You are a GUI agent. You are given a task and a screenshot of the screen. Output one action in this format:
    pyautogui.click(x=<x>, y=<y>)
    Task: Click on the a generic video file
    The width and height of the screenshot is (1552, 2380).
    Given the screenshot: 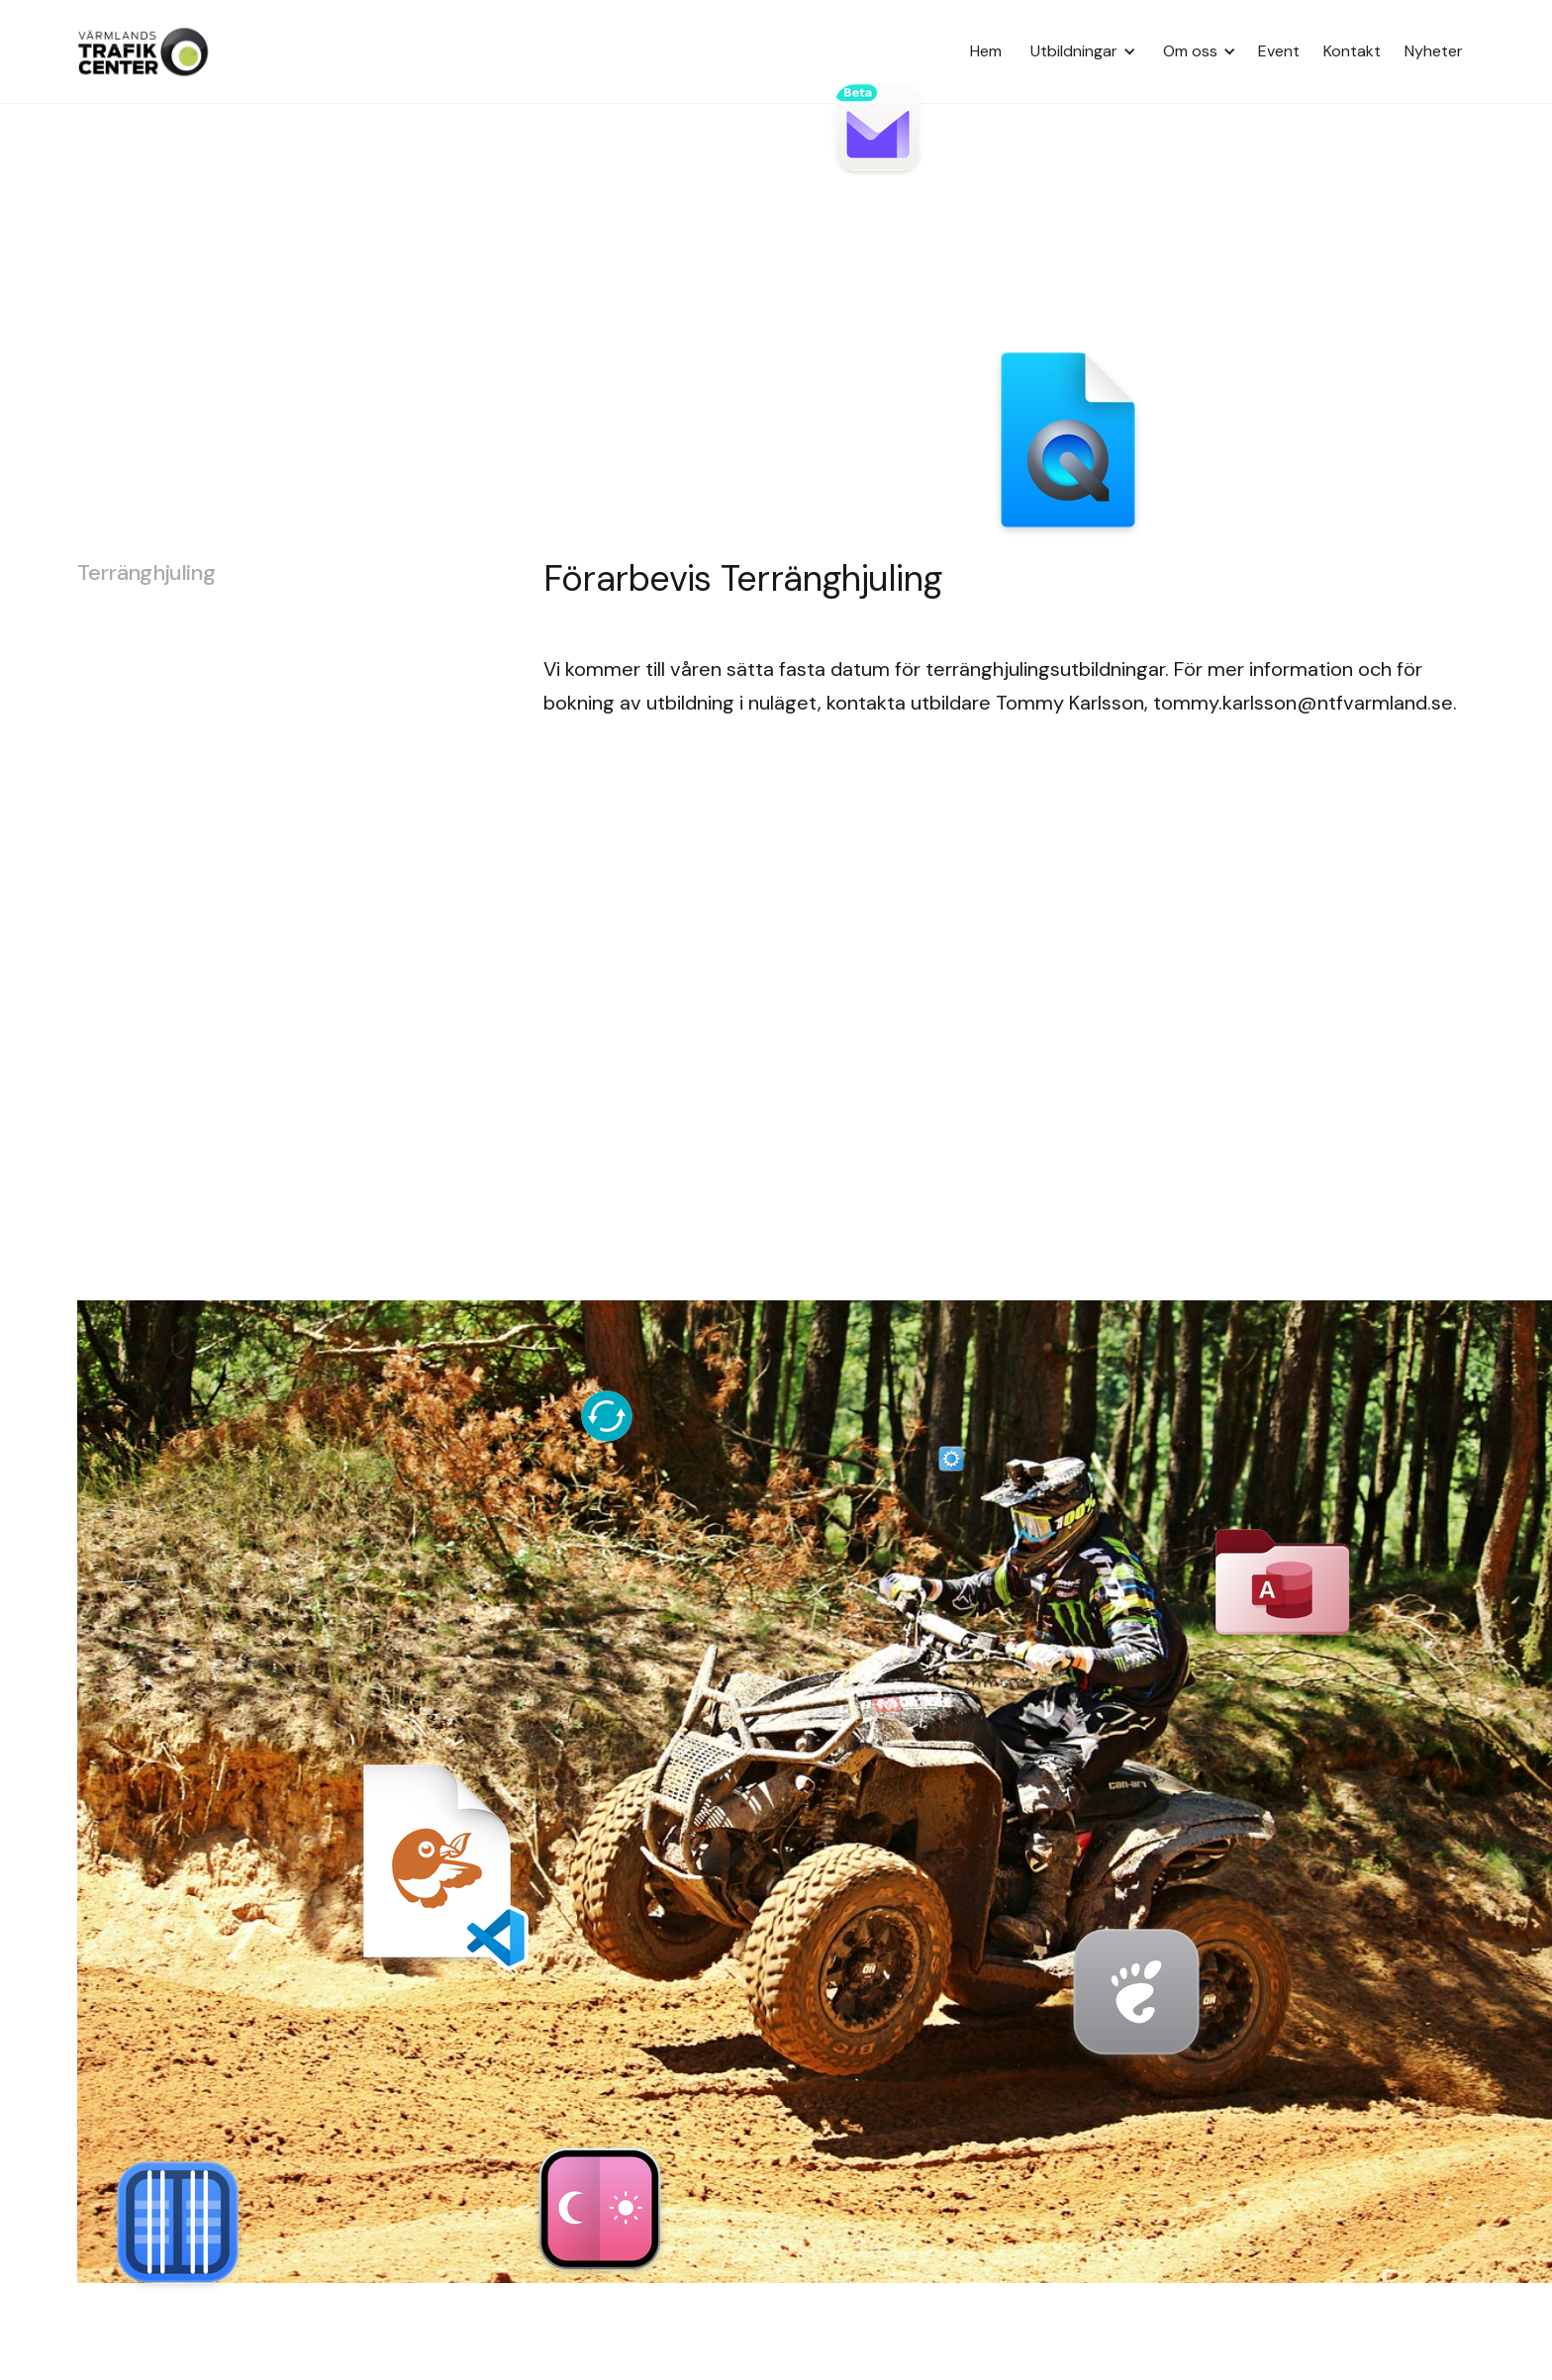 What is the action you would take?
    pyautogui.click(x=1068, y=443)
    